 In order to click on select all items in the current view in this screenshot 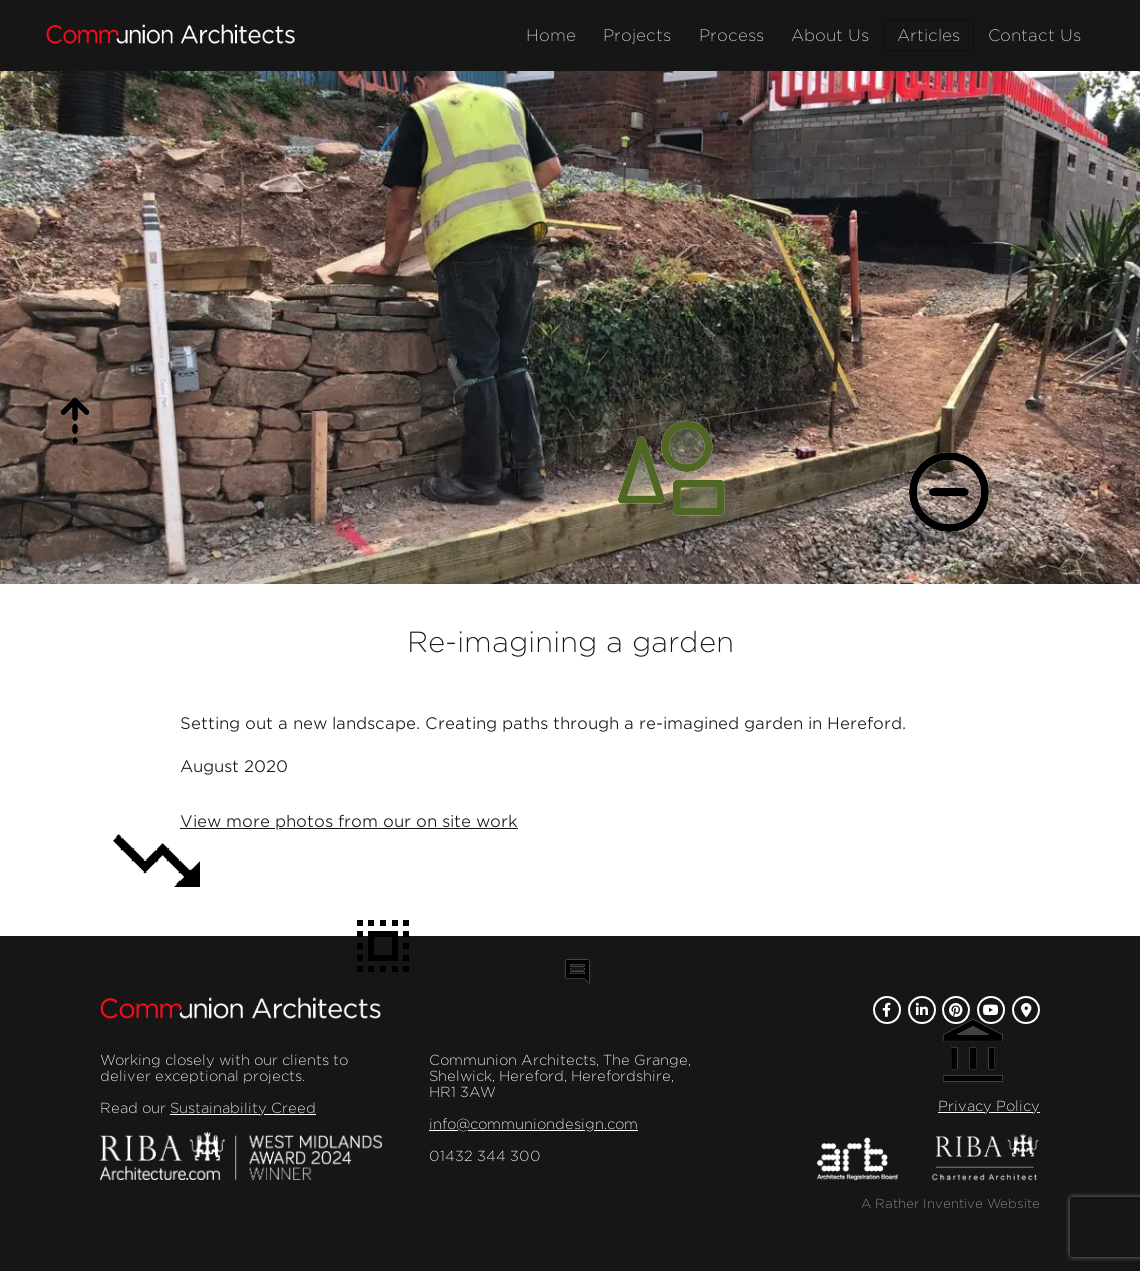, I will do `click(383, 946)`.